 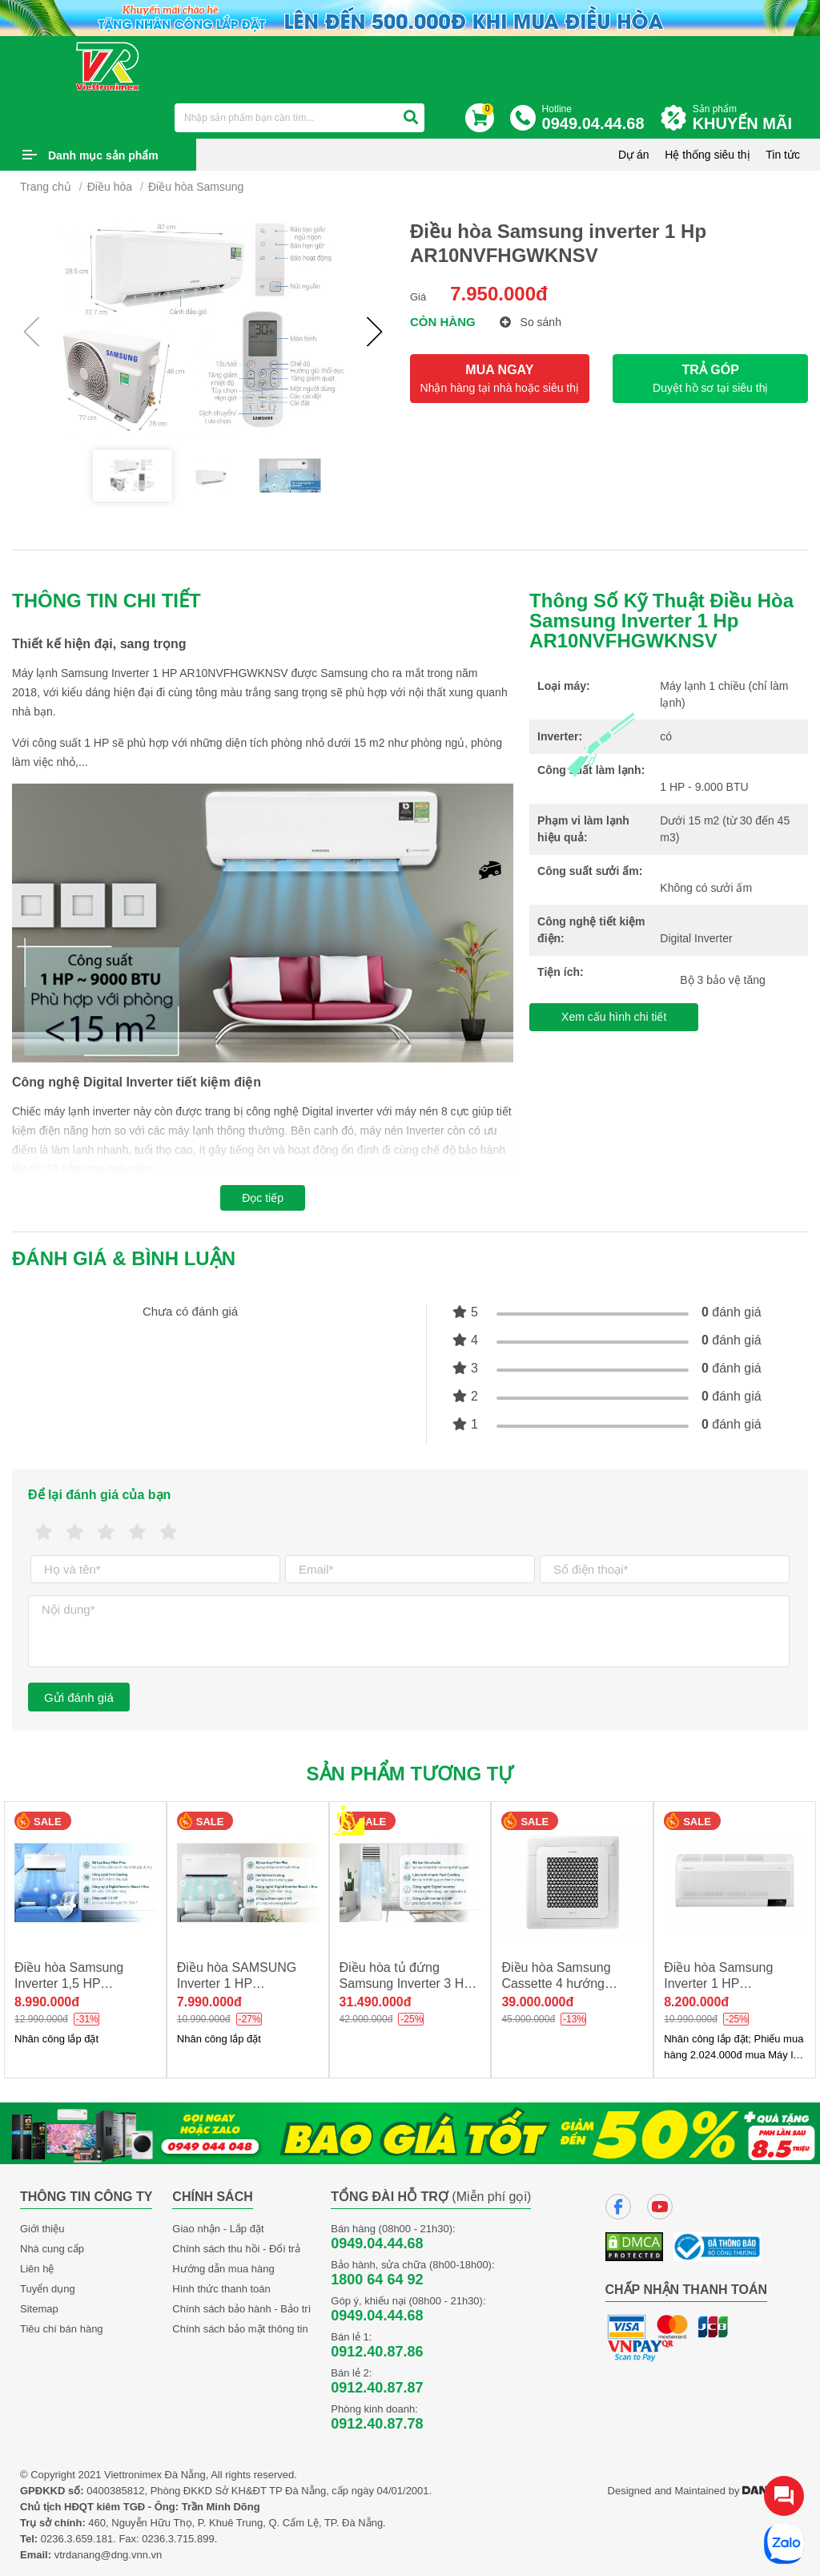 What do you see at coordinates (348, 1819) in the screenshot?
I see `explore hiking trails nearby` at bounding box center [348, 1819].